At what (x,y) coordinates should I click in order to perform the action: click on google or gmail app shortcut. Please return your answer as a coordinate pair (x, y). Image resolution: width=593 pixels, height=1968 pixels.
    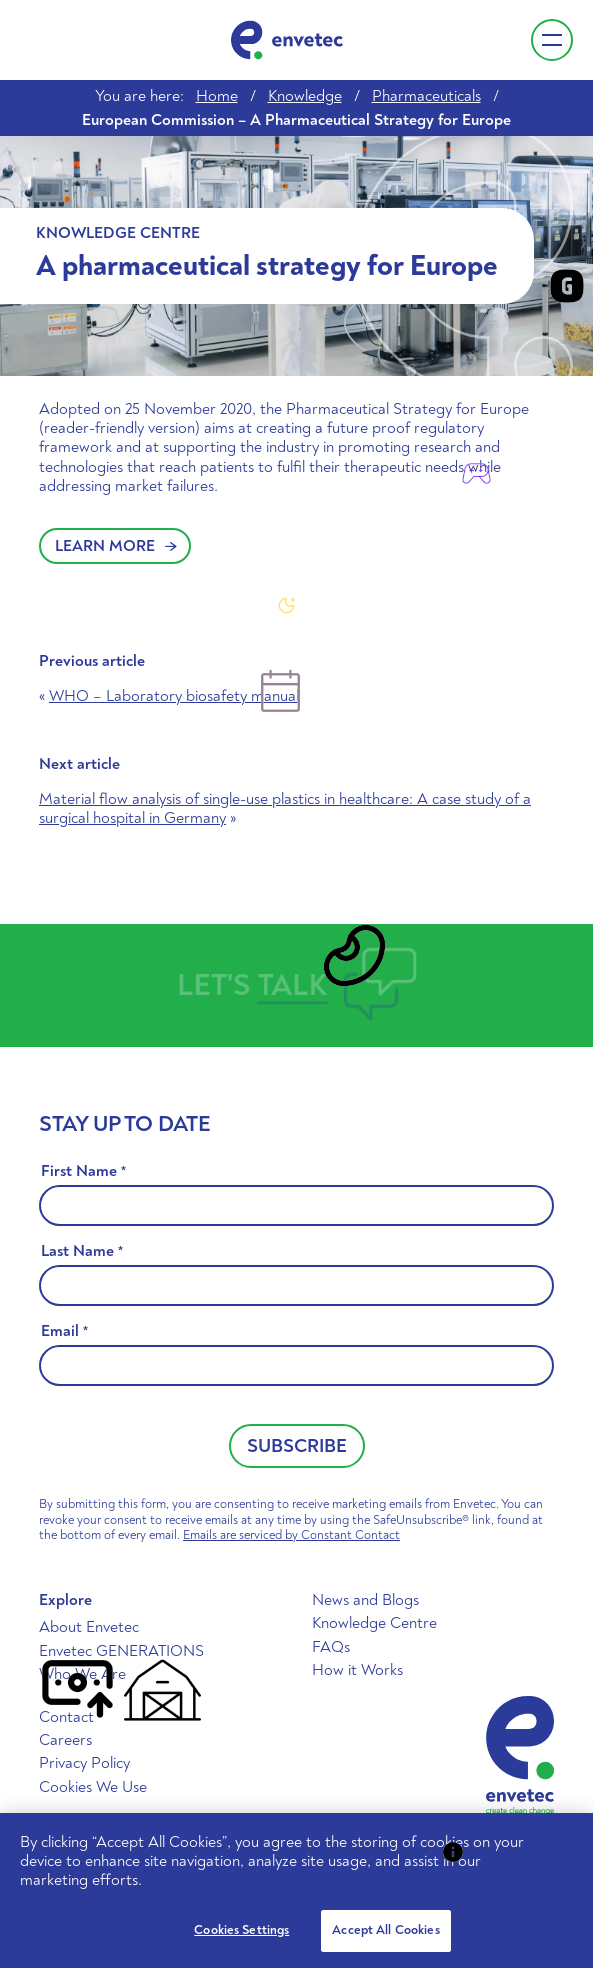
    Looking at the image, I should click on (567, 286).